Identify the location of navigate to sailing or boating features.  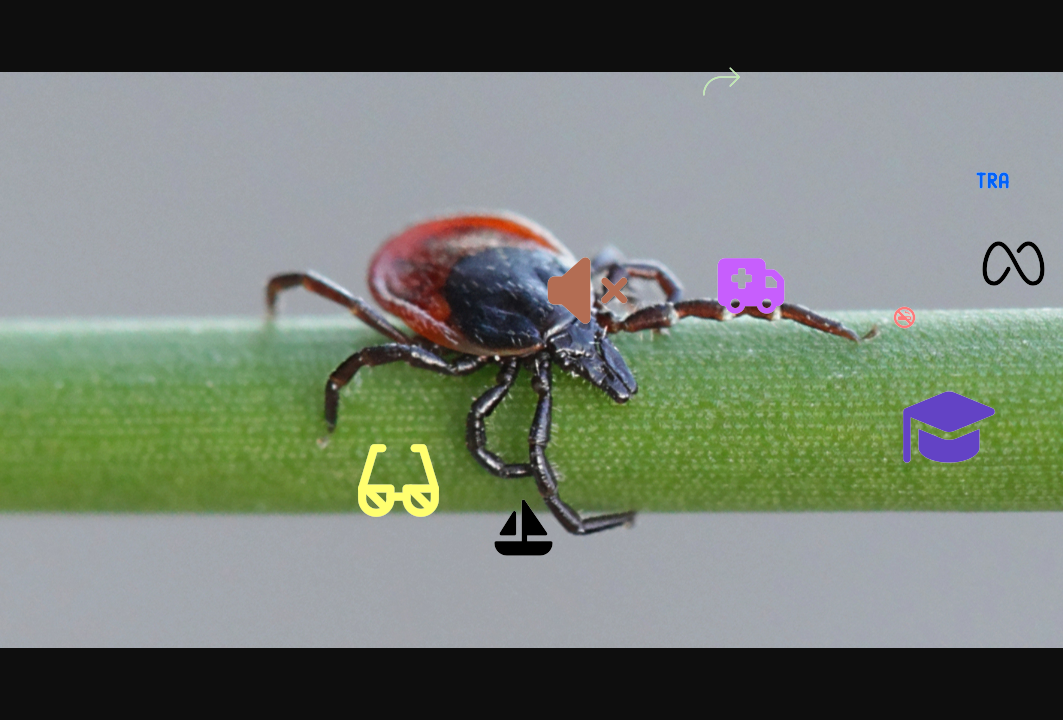
(523, 526).